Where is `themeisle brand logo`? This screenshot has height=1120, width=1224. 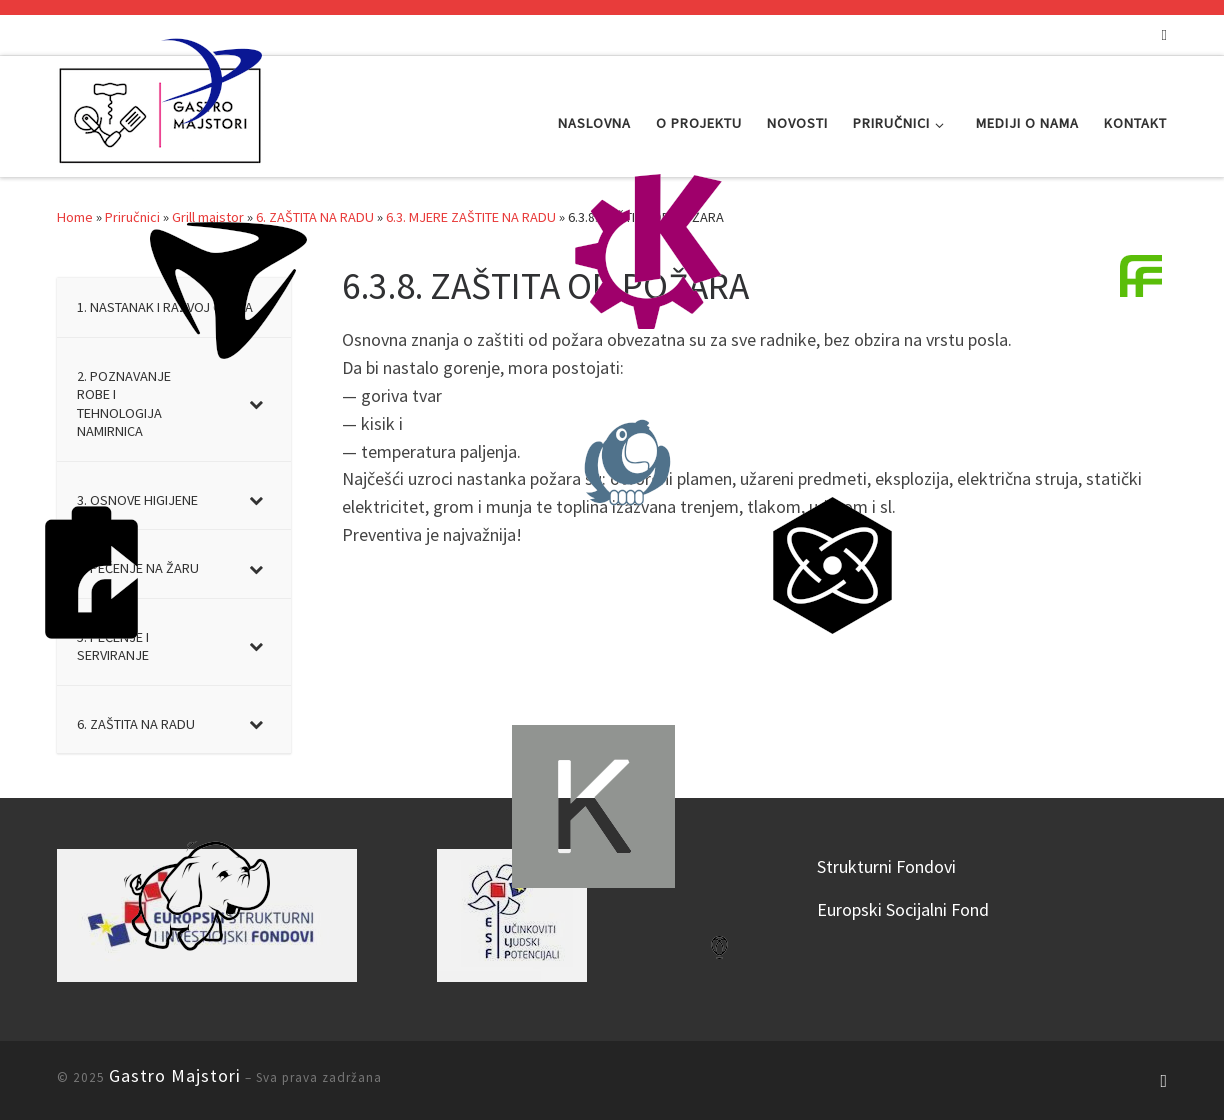 themeisle brand logo is located at coordinates (627, 462).